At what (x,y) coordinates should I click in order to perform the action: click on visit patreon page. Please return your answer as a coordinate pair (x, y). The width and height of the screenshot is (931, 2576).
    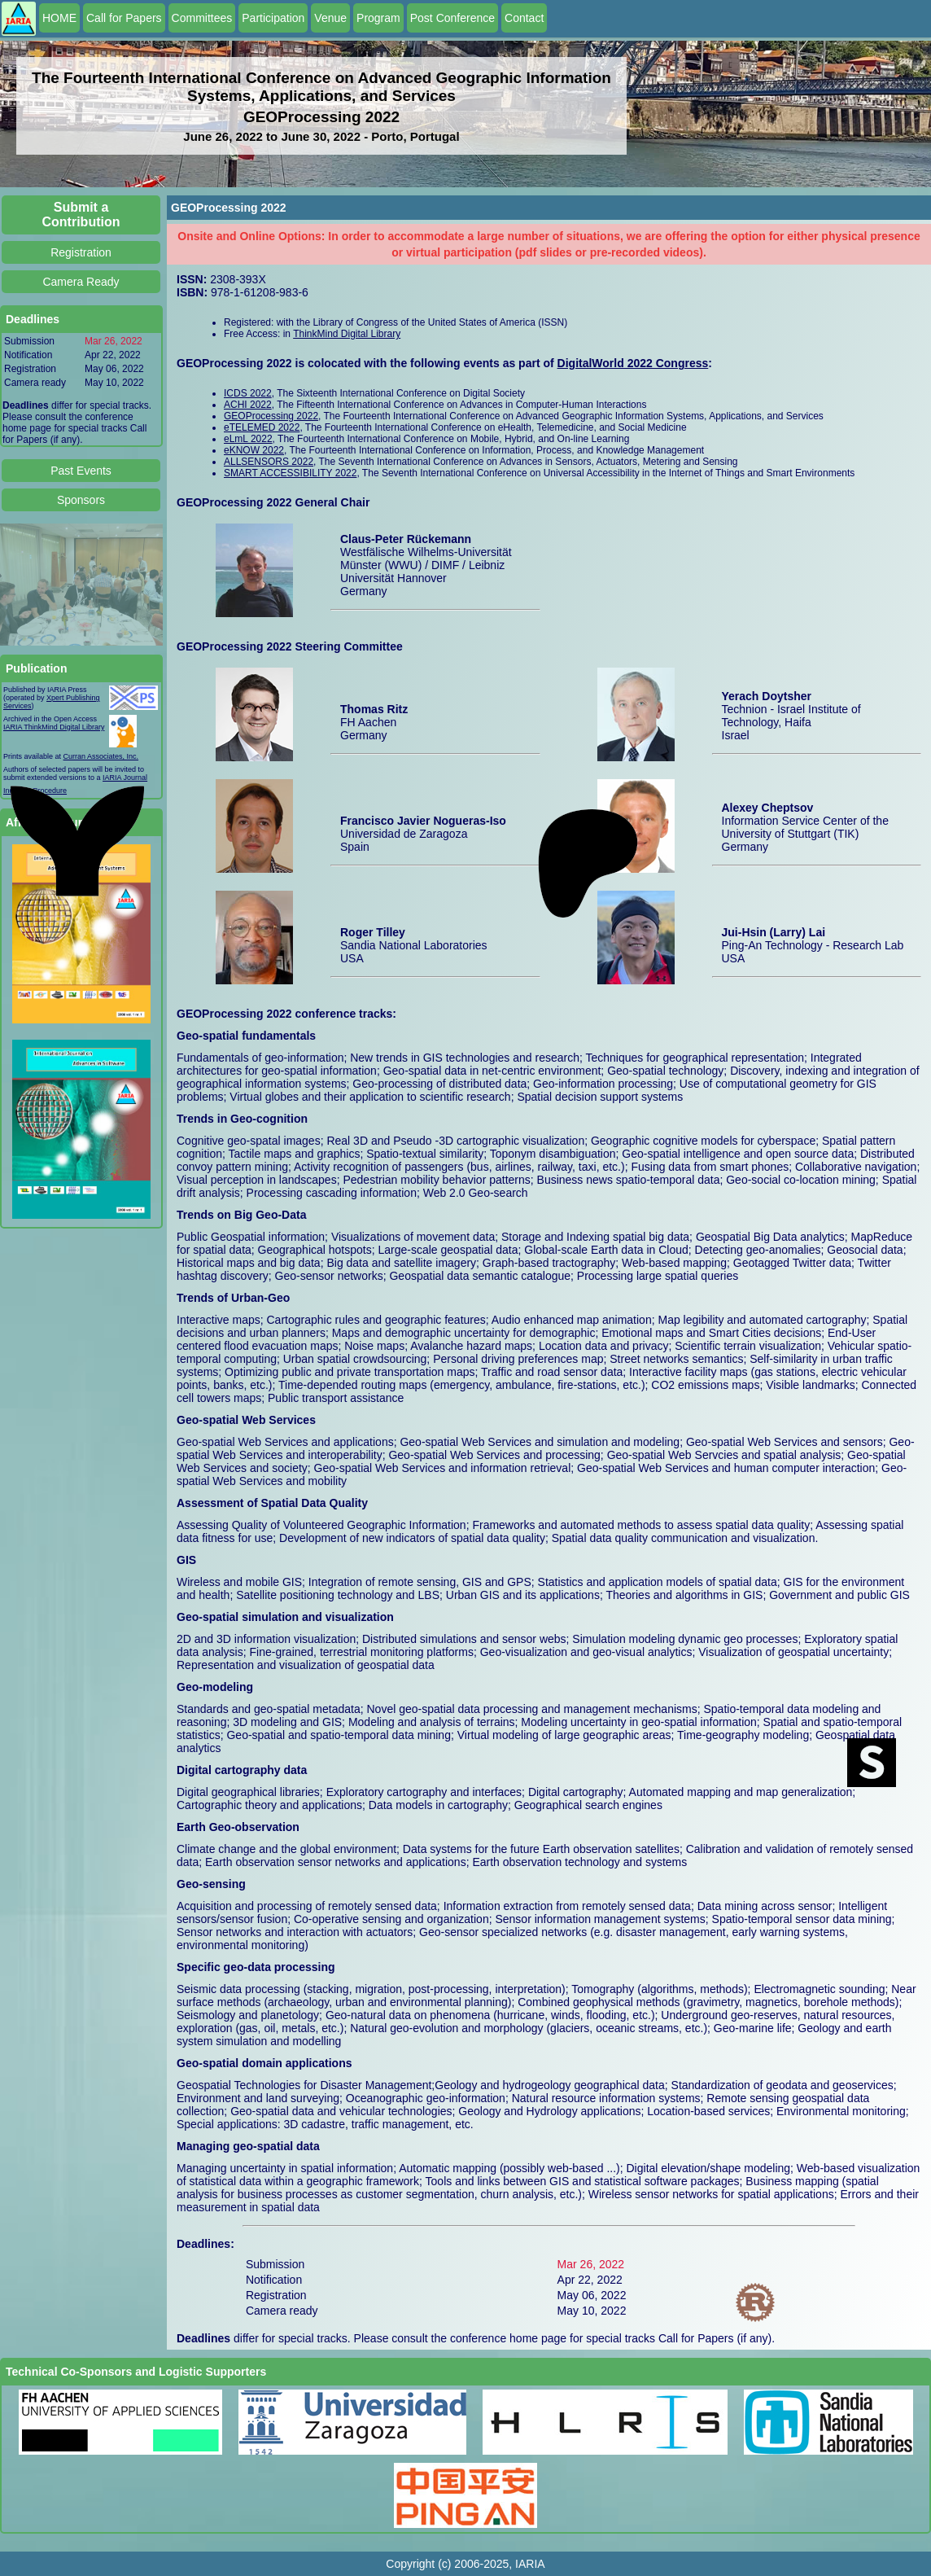
    Looking at the image, I should click on (588, 863).